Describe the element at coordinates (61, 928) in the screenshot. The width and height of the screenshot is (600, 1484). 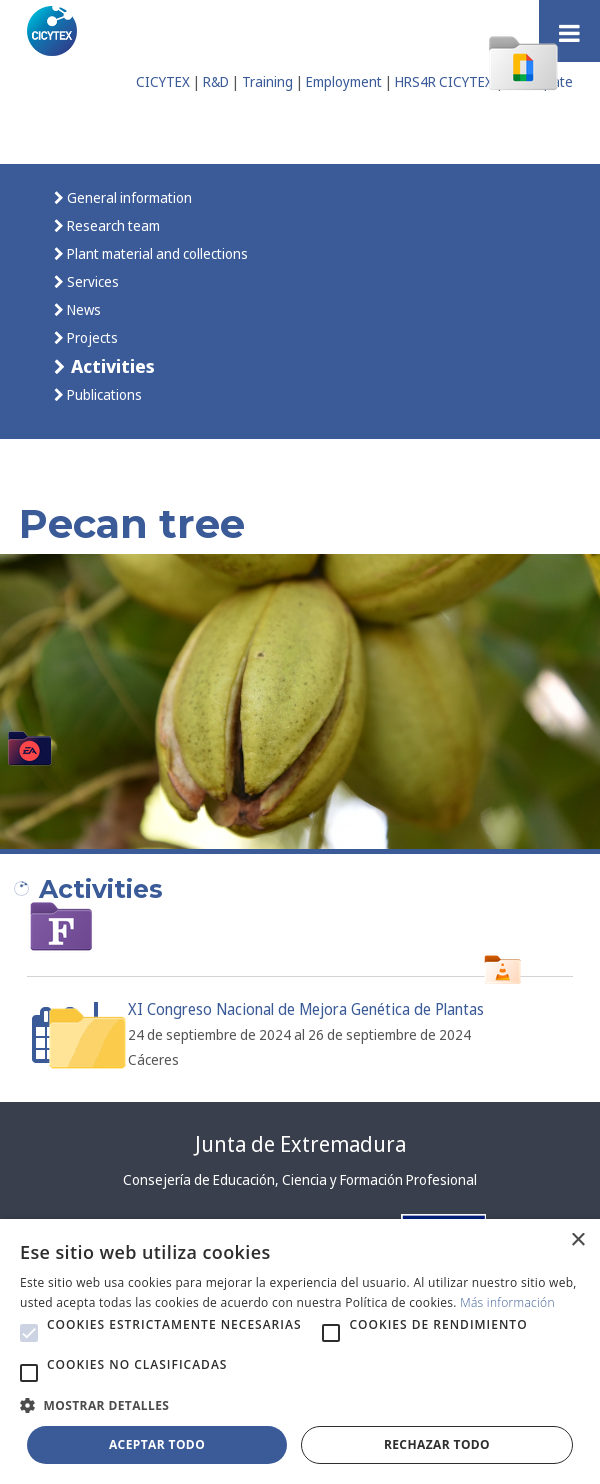
I see `folder containing fortran source code files` at that location.